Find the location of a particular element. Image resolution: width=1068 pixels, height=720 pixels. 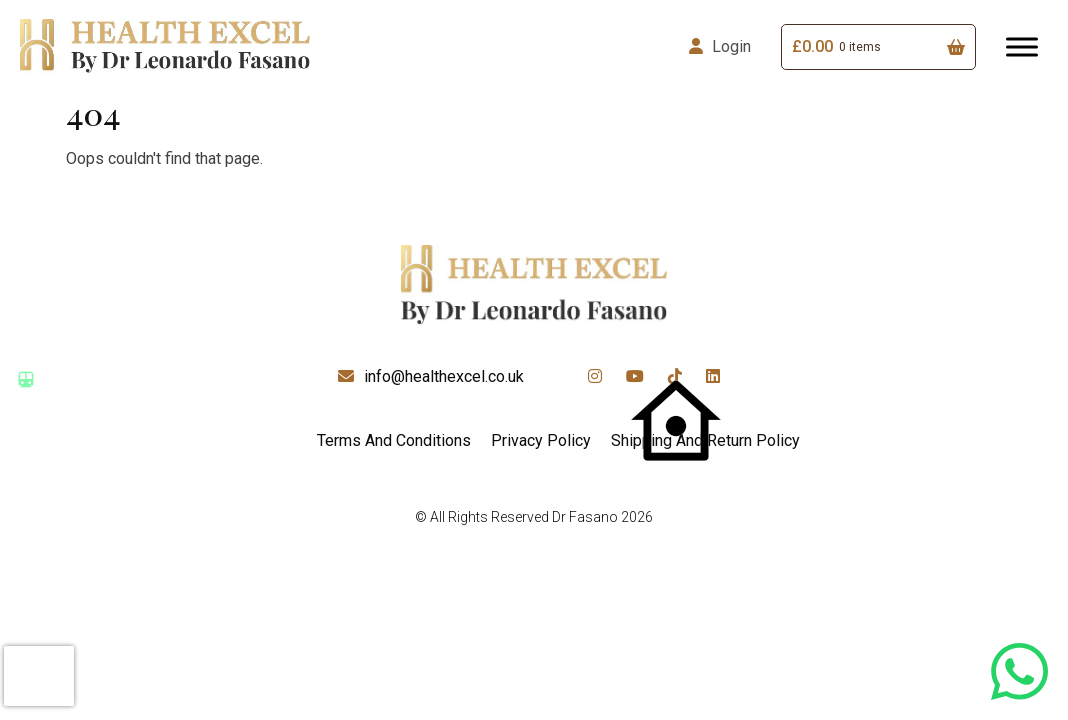

navigate to home screen is located at coordinates (676, 424).